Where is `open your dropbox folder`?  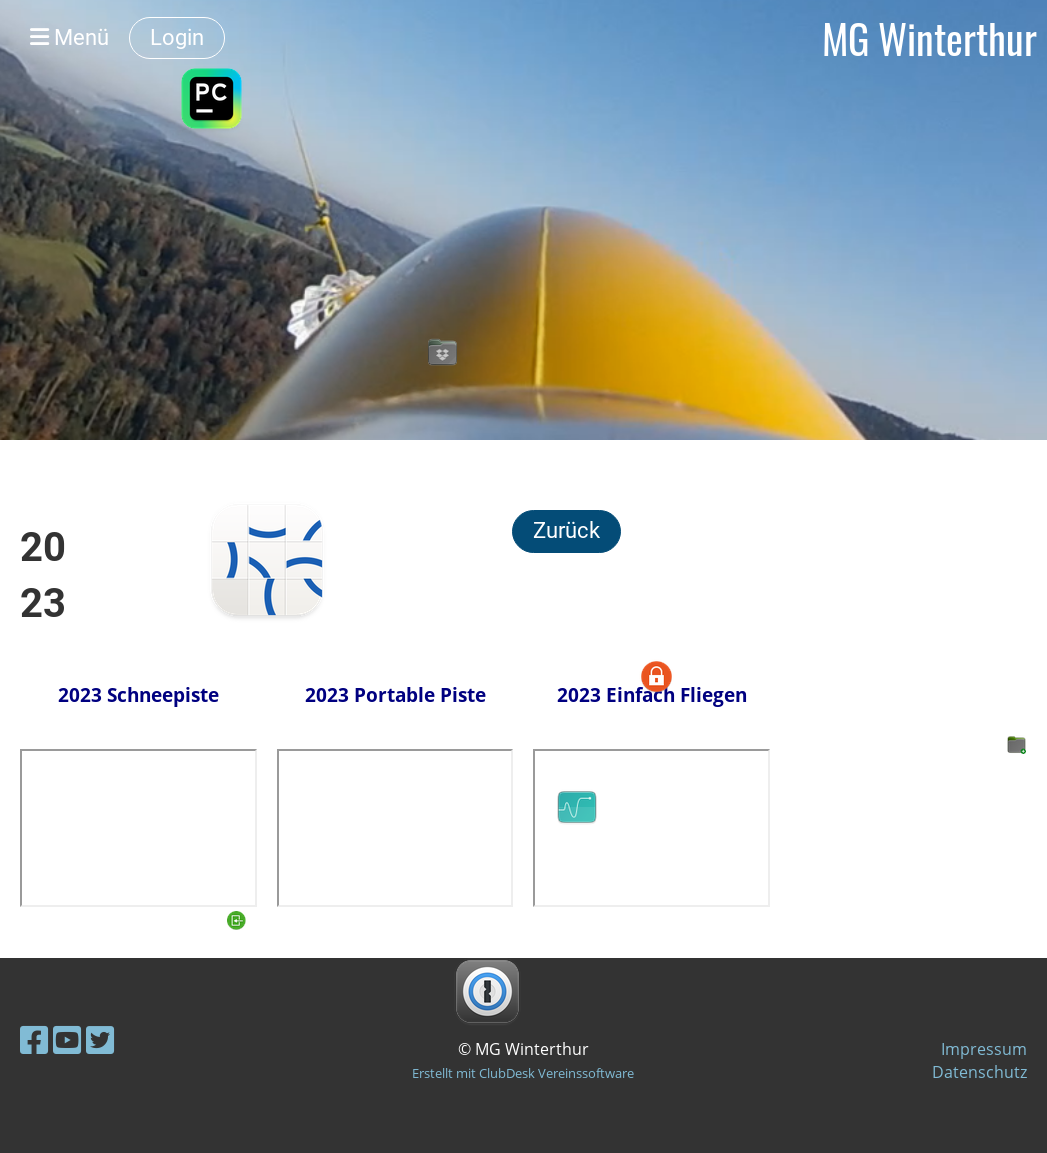 open your dropbox folder is located at coordinates (442, 351).